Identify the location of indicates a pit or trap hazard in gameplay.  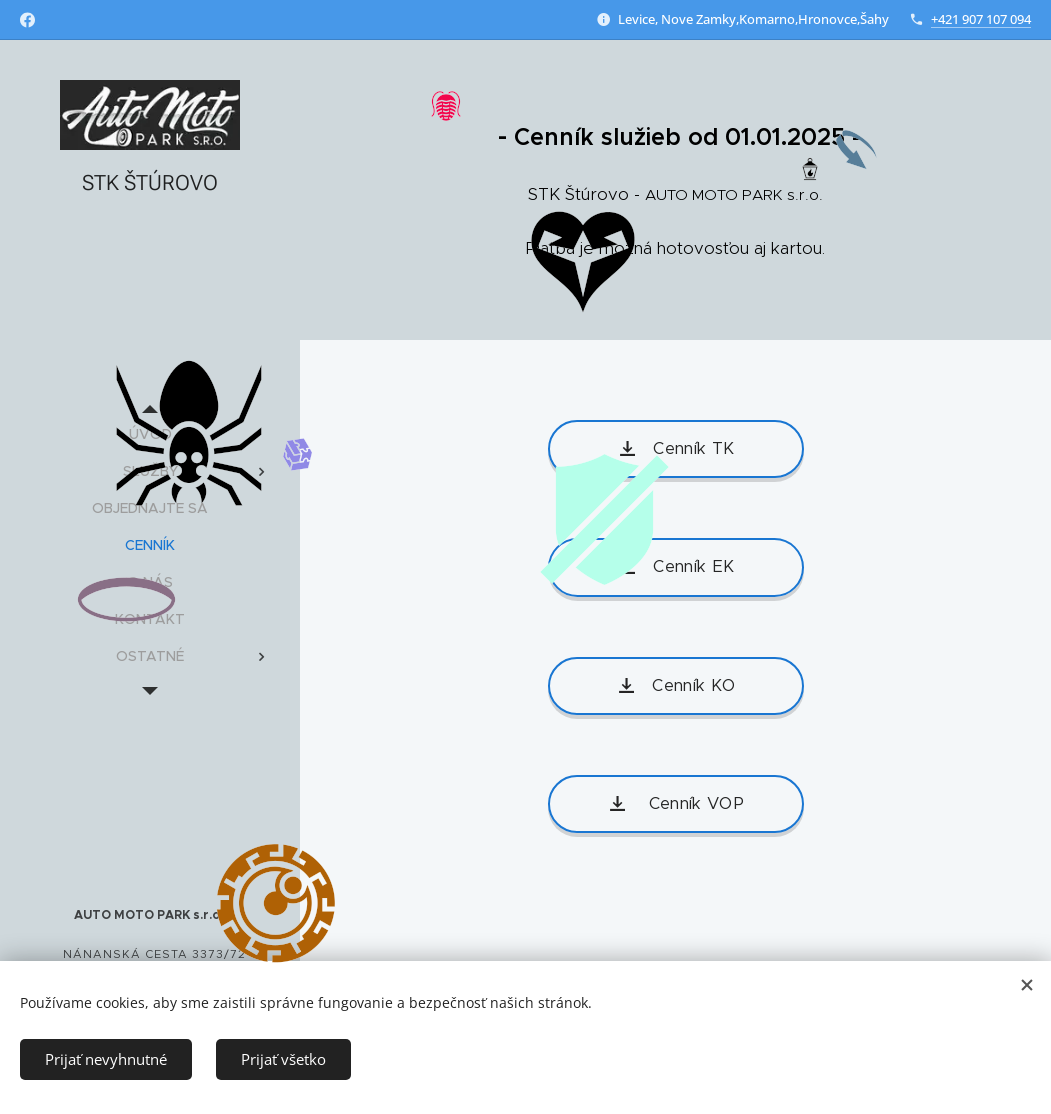
(126, 599).